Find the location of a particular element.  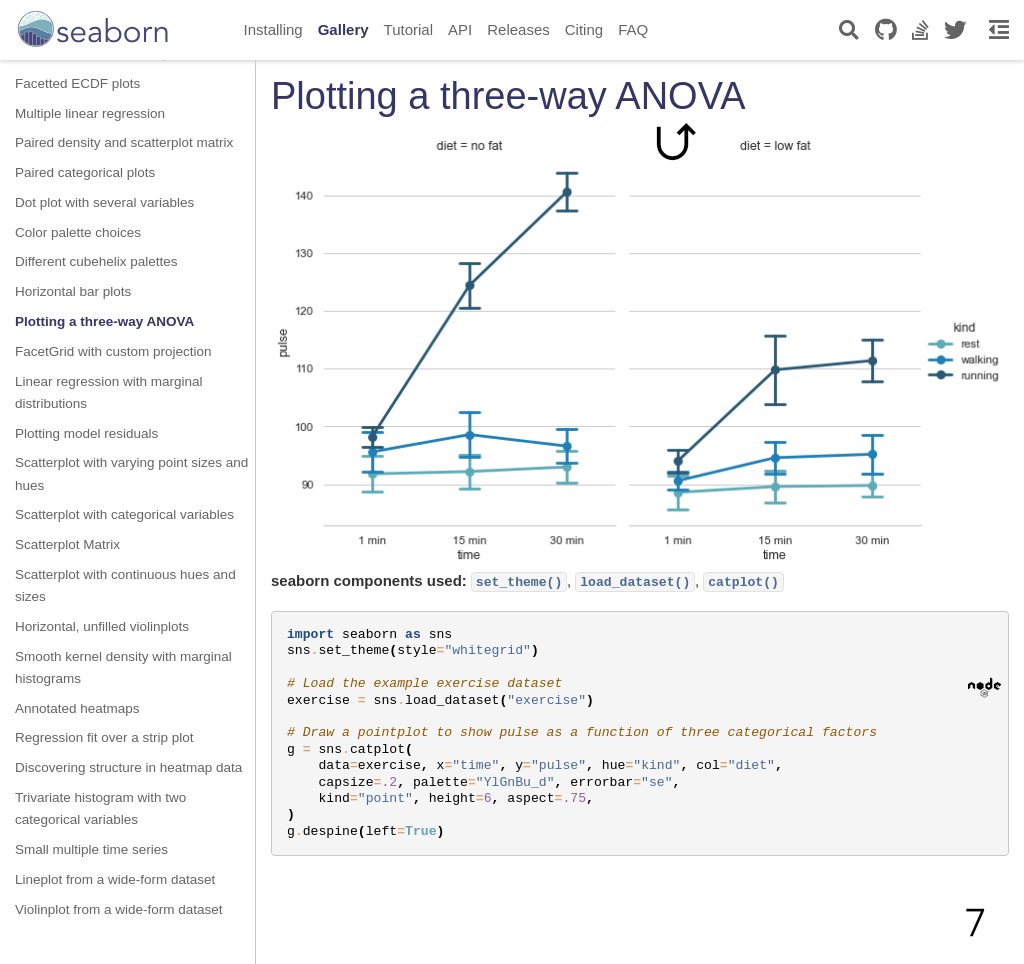

node.js logo indicating a javascript runtime environment is located at coordinates (984, 687).